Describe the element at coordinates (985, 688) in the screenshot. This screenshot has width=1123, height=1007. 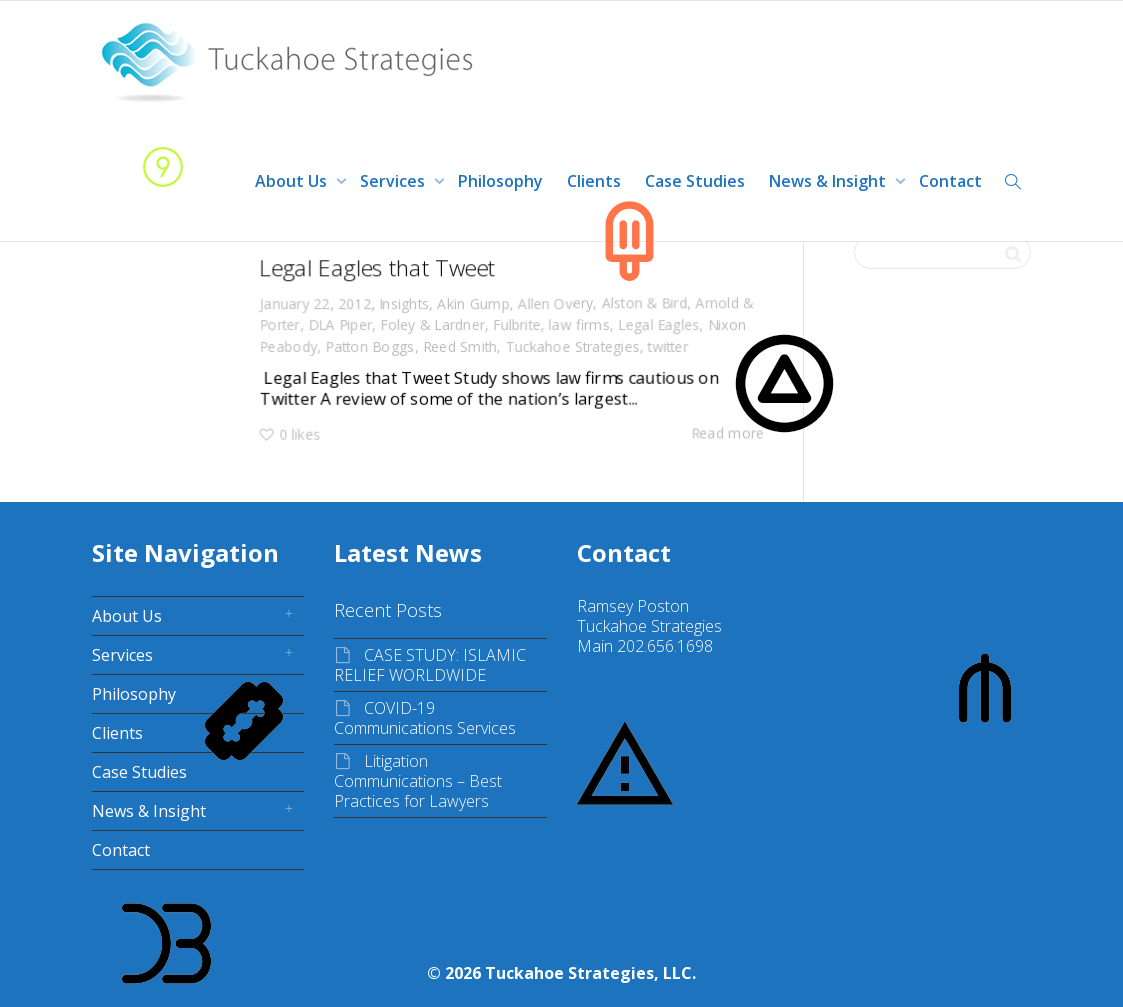
I see `indicates azerbaijani manat currency` at that location.